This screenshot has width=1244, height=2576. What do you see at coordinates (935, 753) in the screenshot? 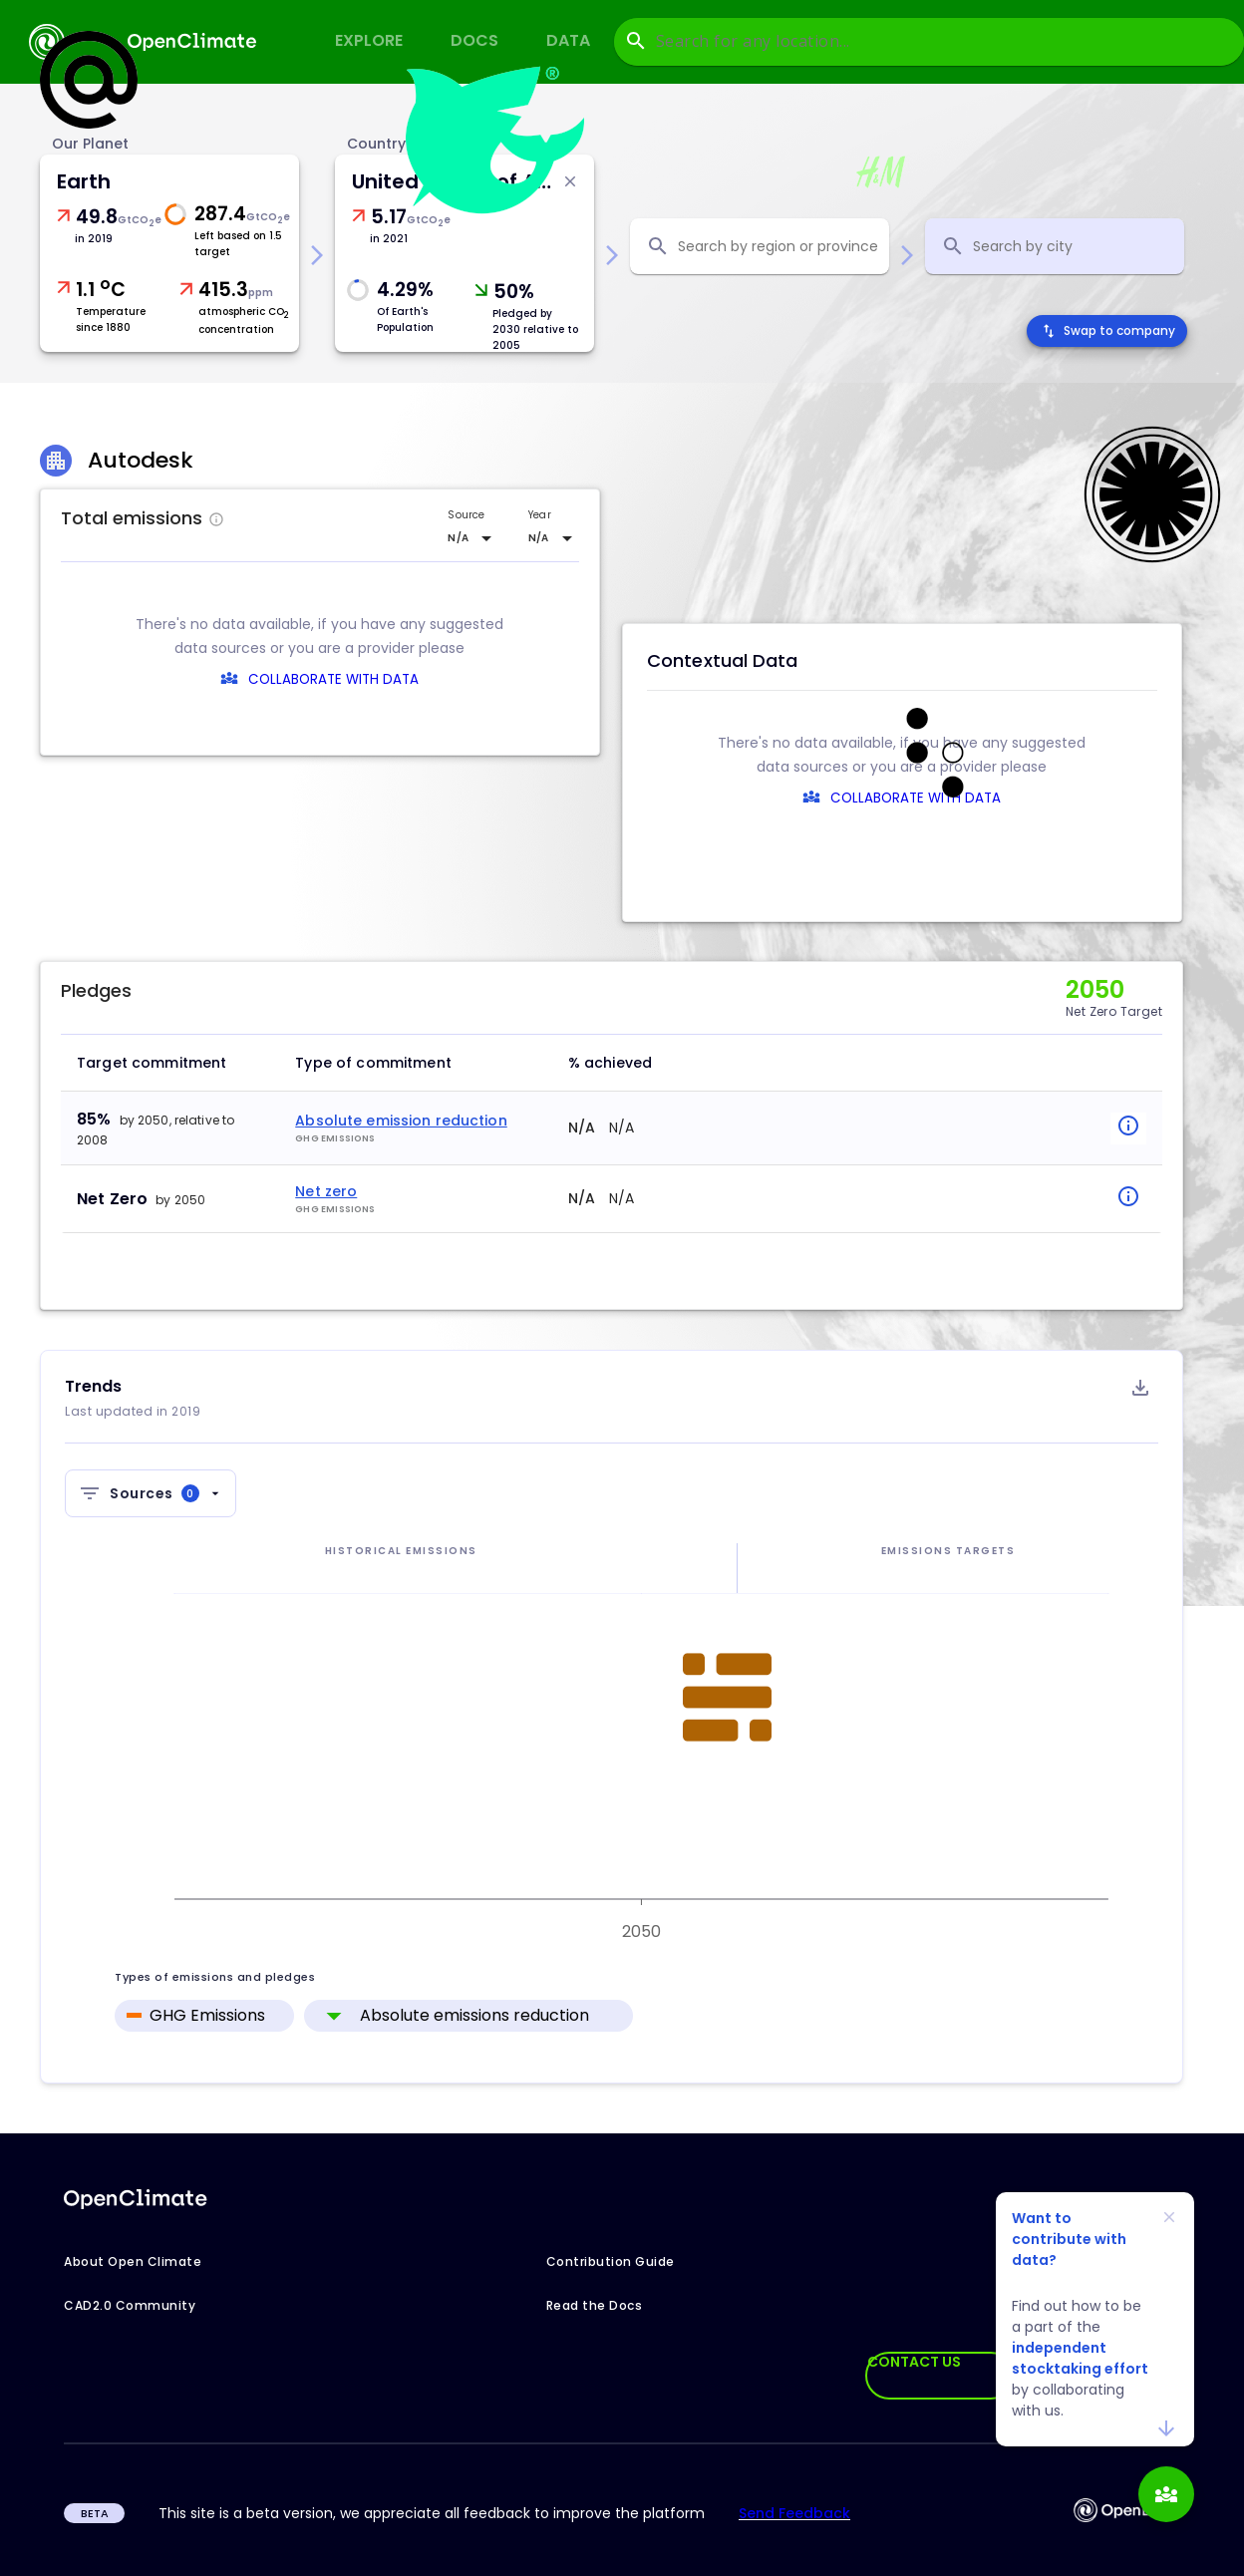
I see `D-Wave Systems company logo` at bounding box center [935, 753].